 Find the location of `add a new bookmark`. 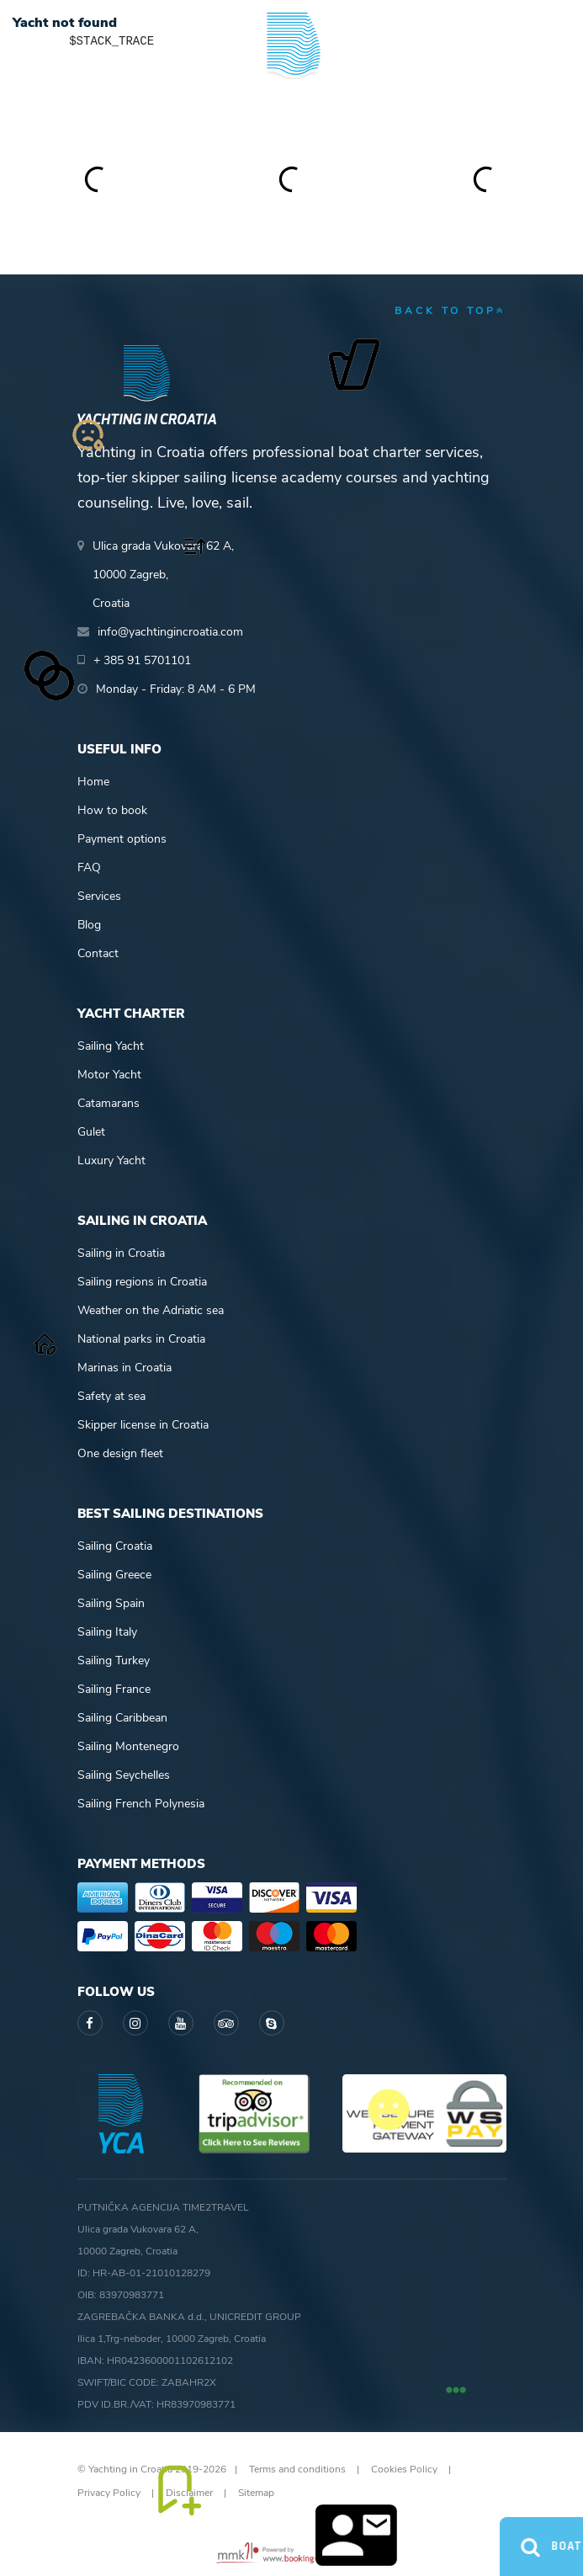

add a new bookmark is located at coordinates (175, 2489).